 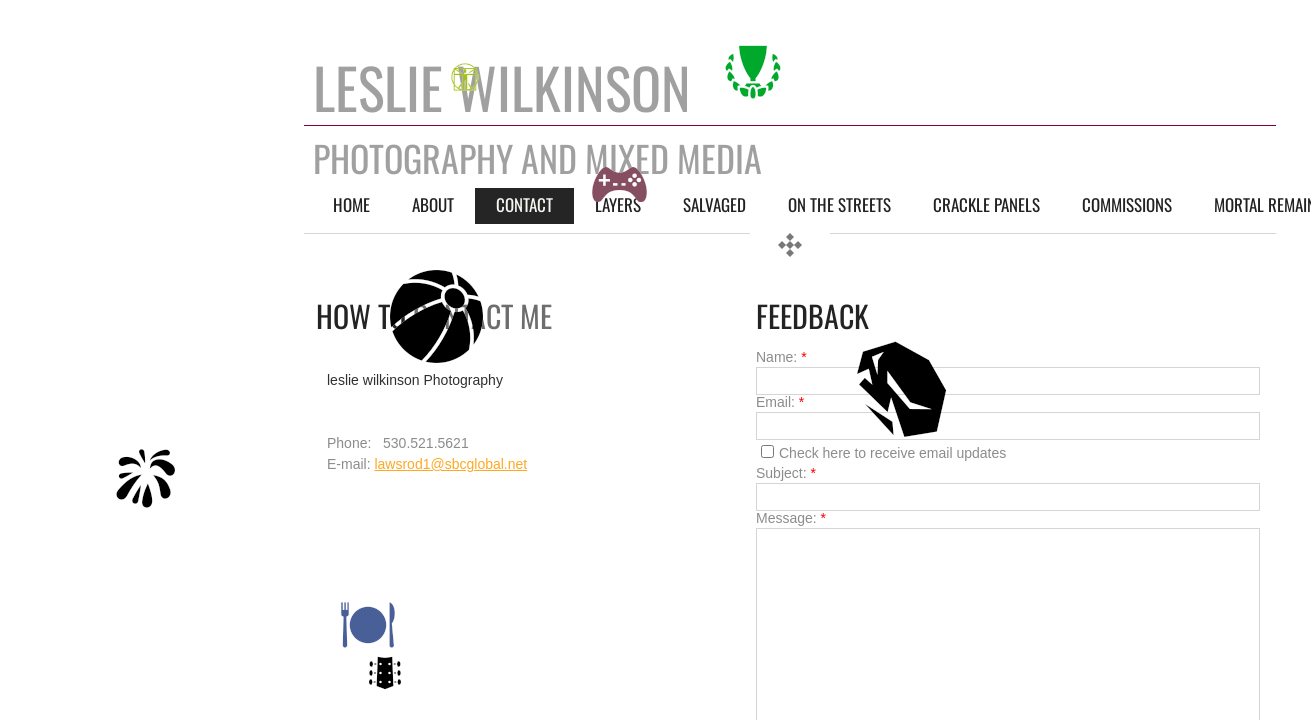 I want to click on access guitar tuning settings, so click(x=385, y=673).